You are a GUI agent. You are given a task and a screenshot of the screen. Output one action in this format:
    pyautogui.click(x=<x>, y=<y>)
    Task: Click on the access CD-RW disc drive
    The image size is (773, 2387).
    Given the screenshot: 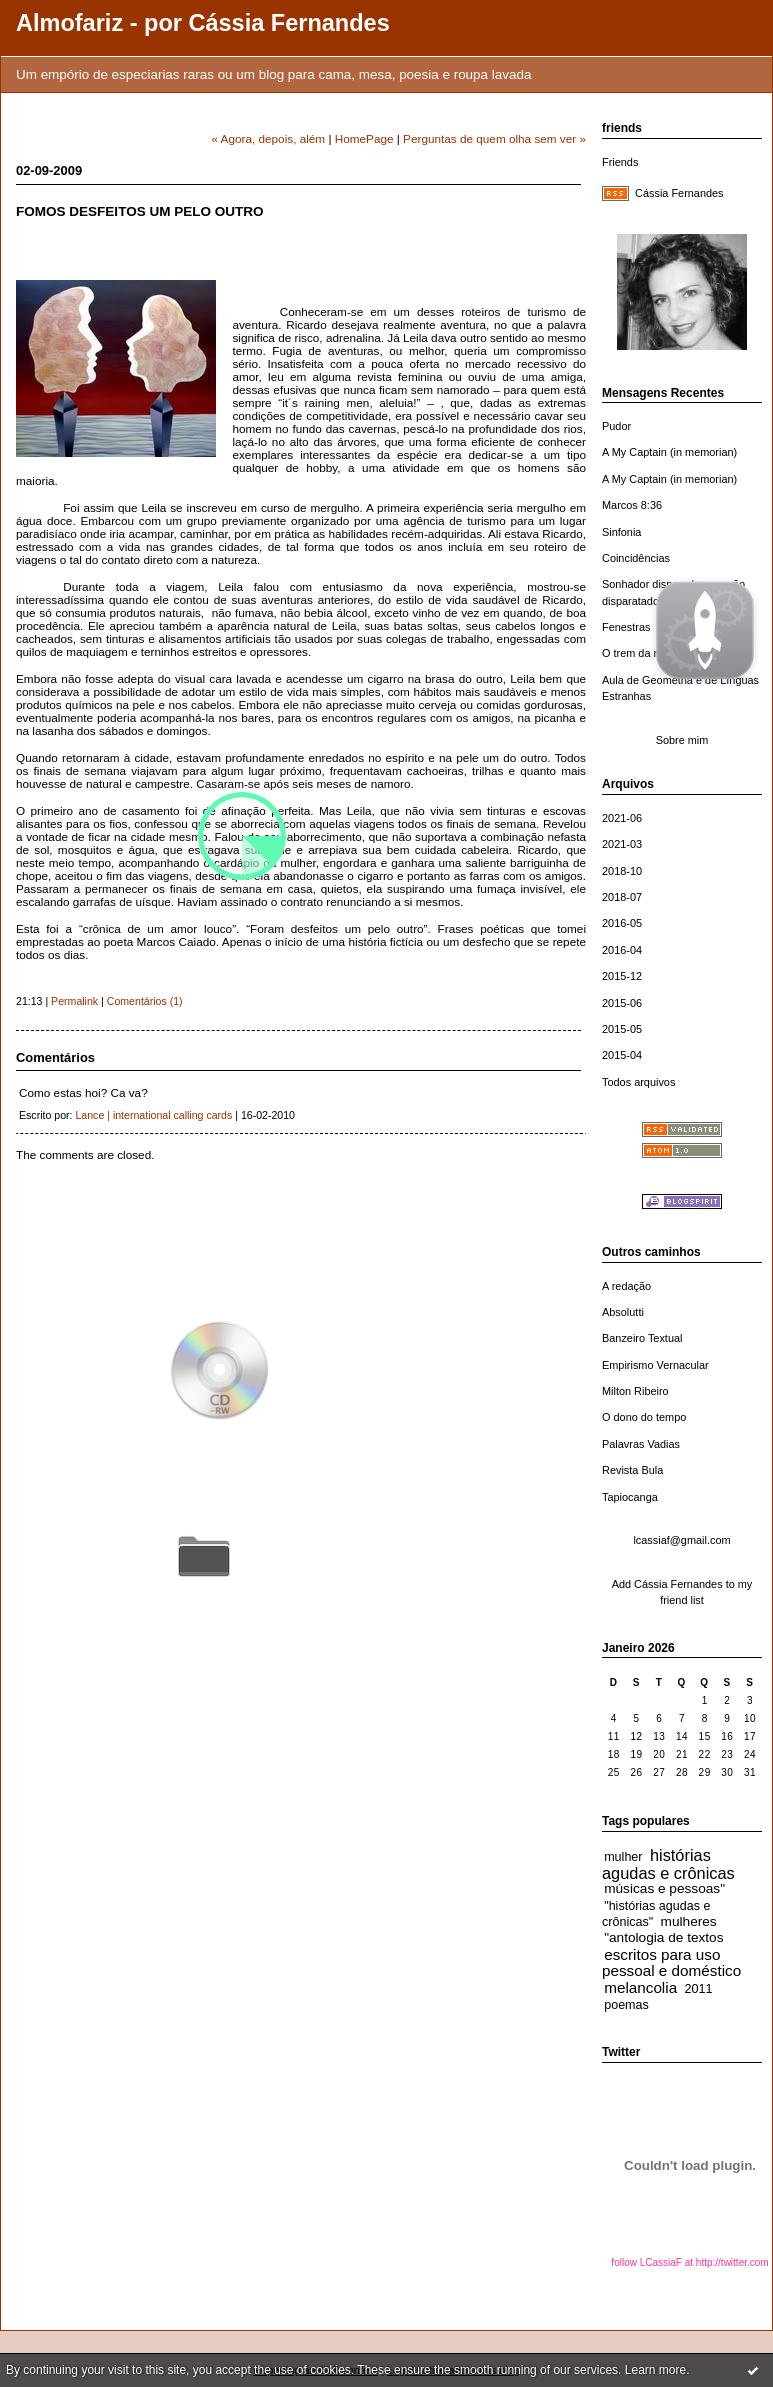 What is the action you would take?
    pyautogui.click(x=219, y=1371)
    